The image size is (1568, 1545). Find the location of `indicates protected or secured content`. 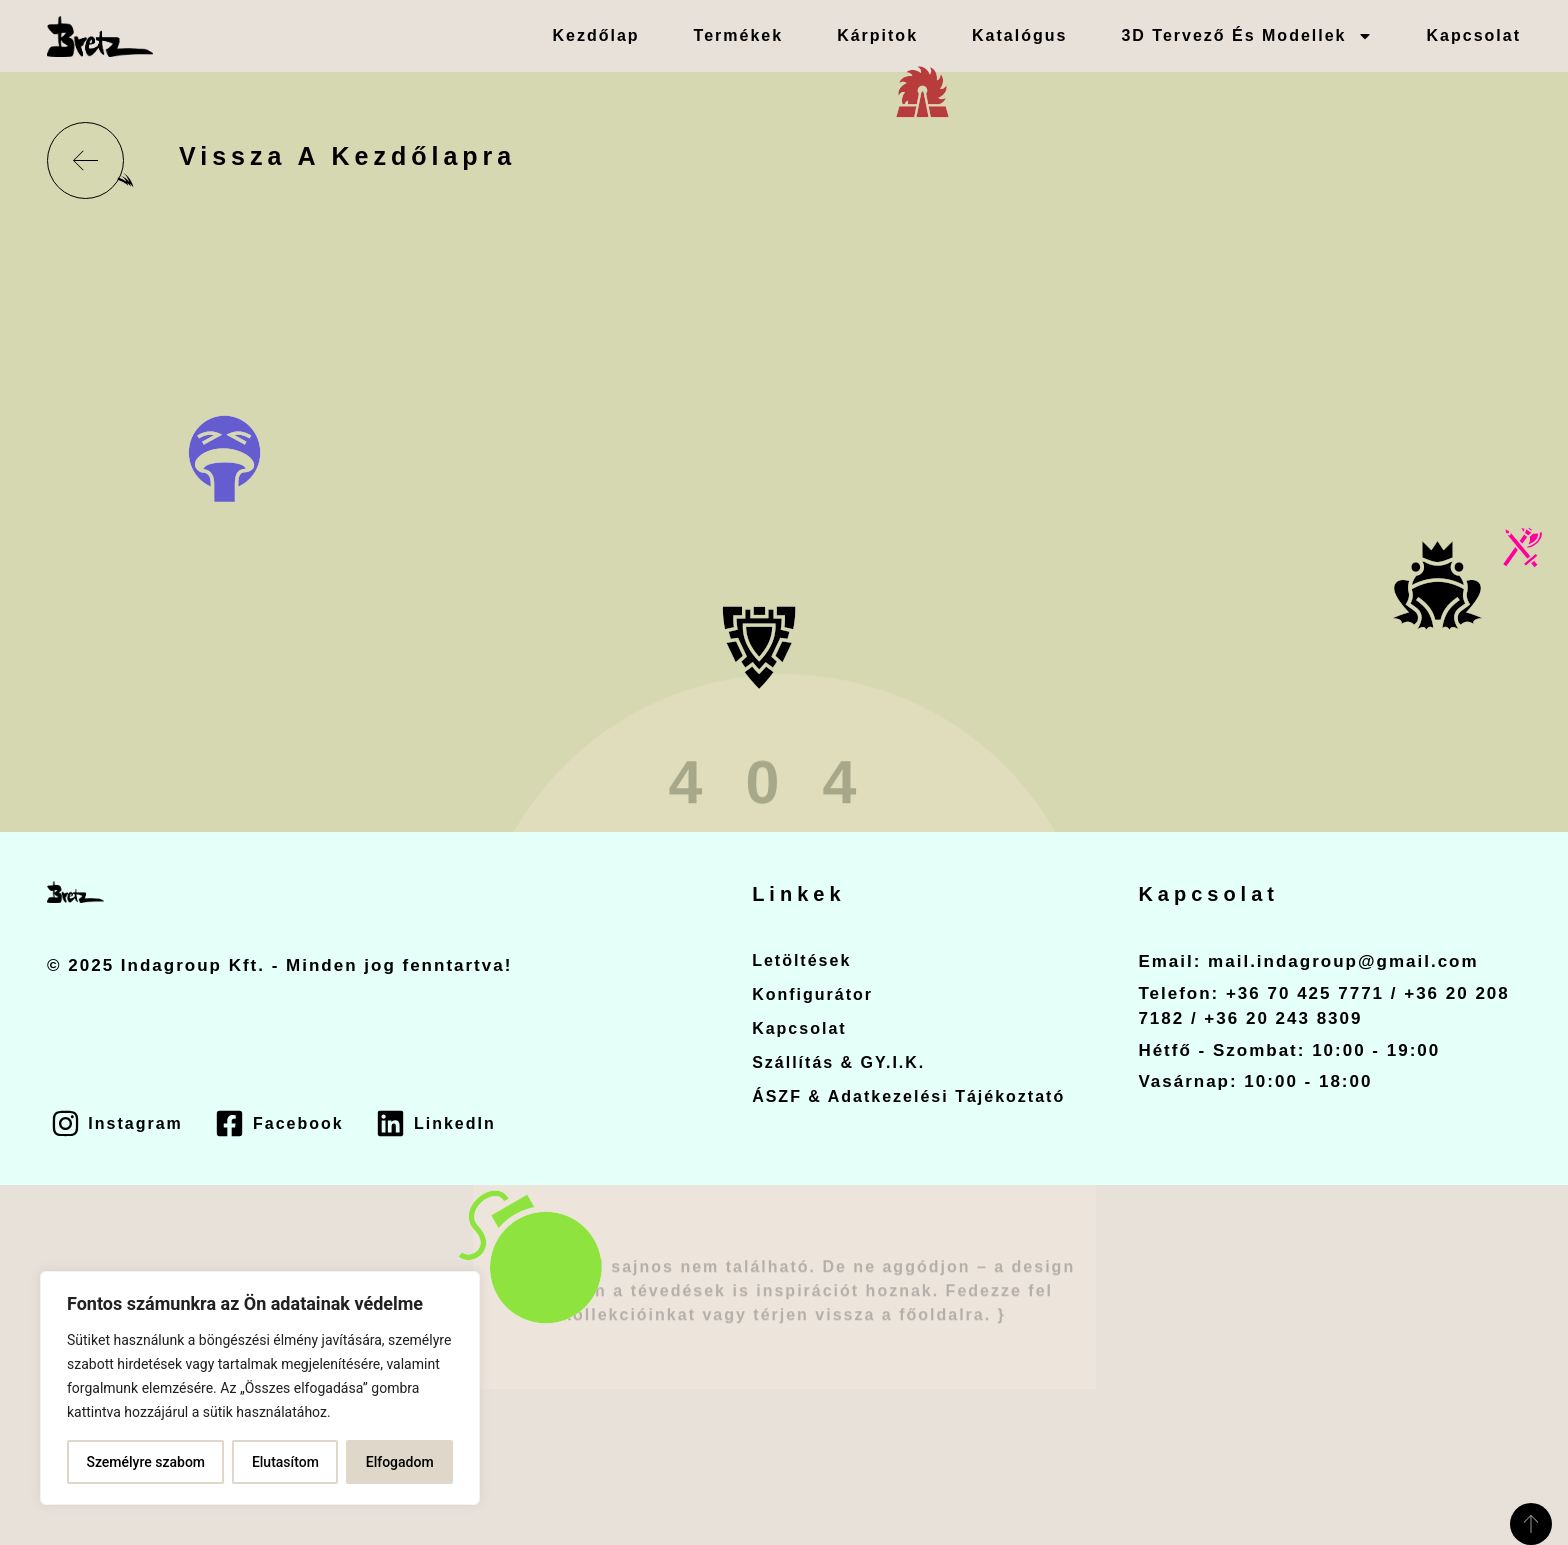

indicates protected or secured content is located at coordinates (759, 647).